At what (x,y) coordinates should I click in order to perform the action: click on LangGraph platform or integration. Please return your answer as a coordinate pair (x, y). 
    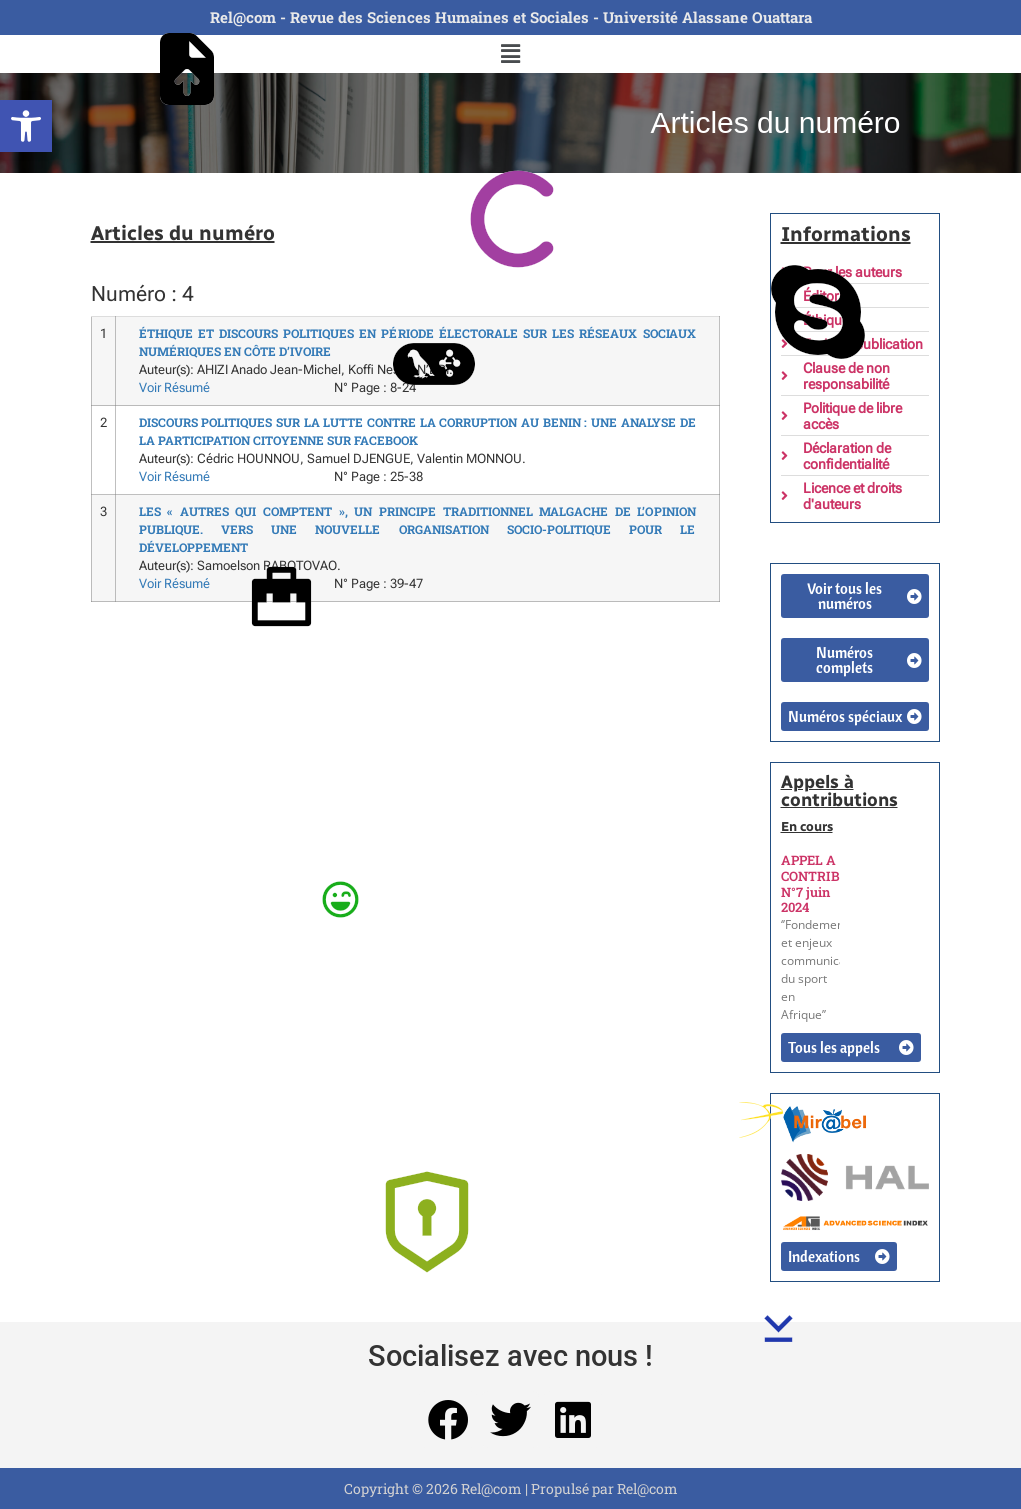
    Looking at the image, I should click on (434, 364).